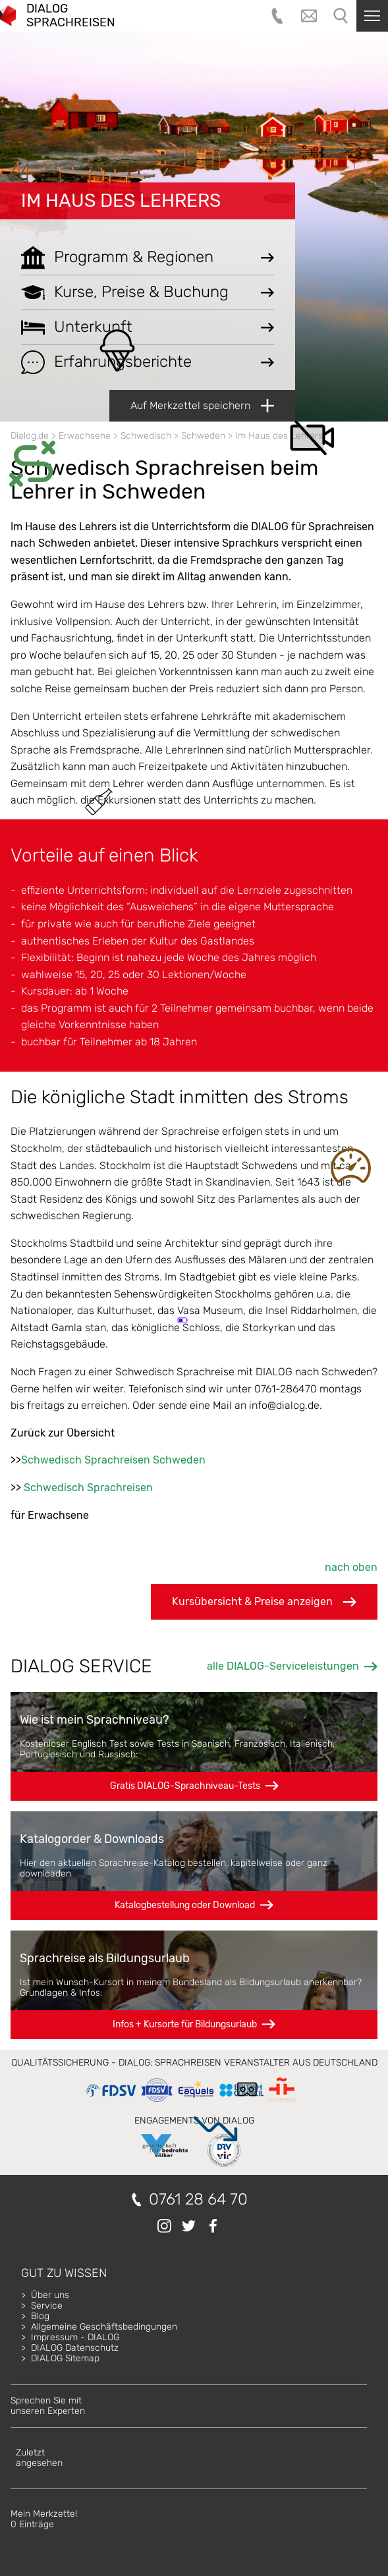 This screenshot has height=2576, width=388. Describe the element at coordinates (215, 2129) in the screenshot. I see `indicates a declining trend or decreasing value` at that location.